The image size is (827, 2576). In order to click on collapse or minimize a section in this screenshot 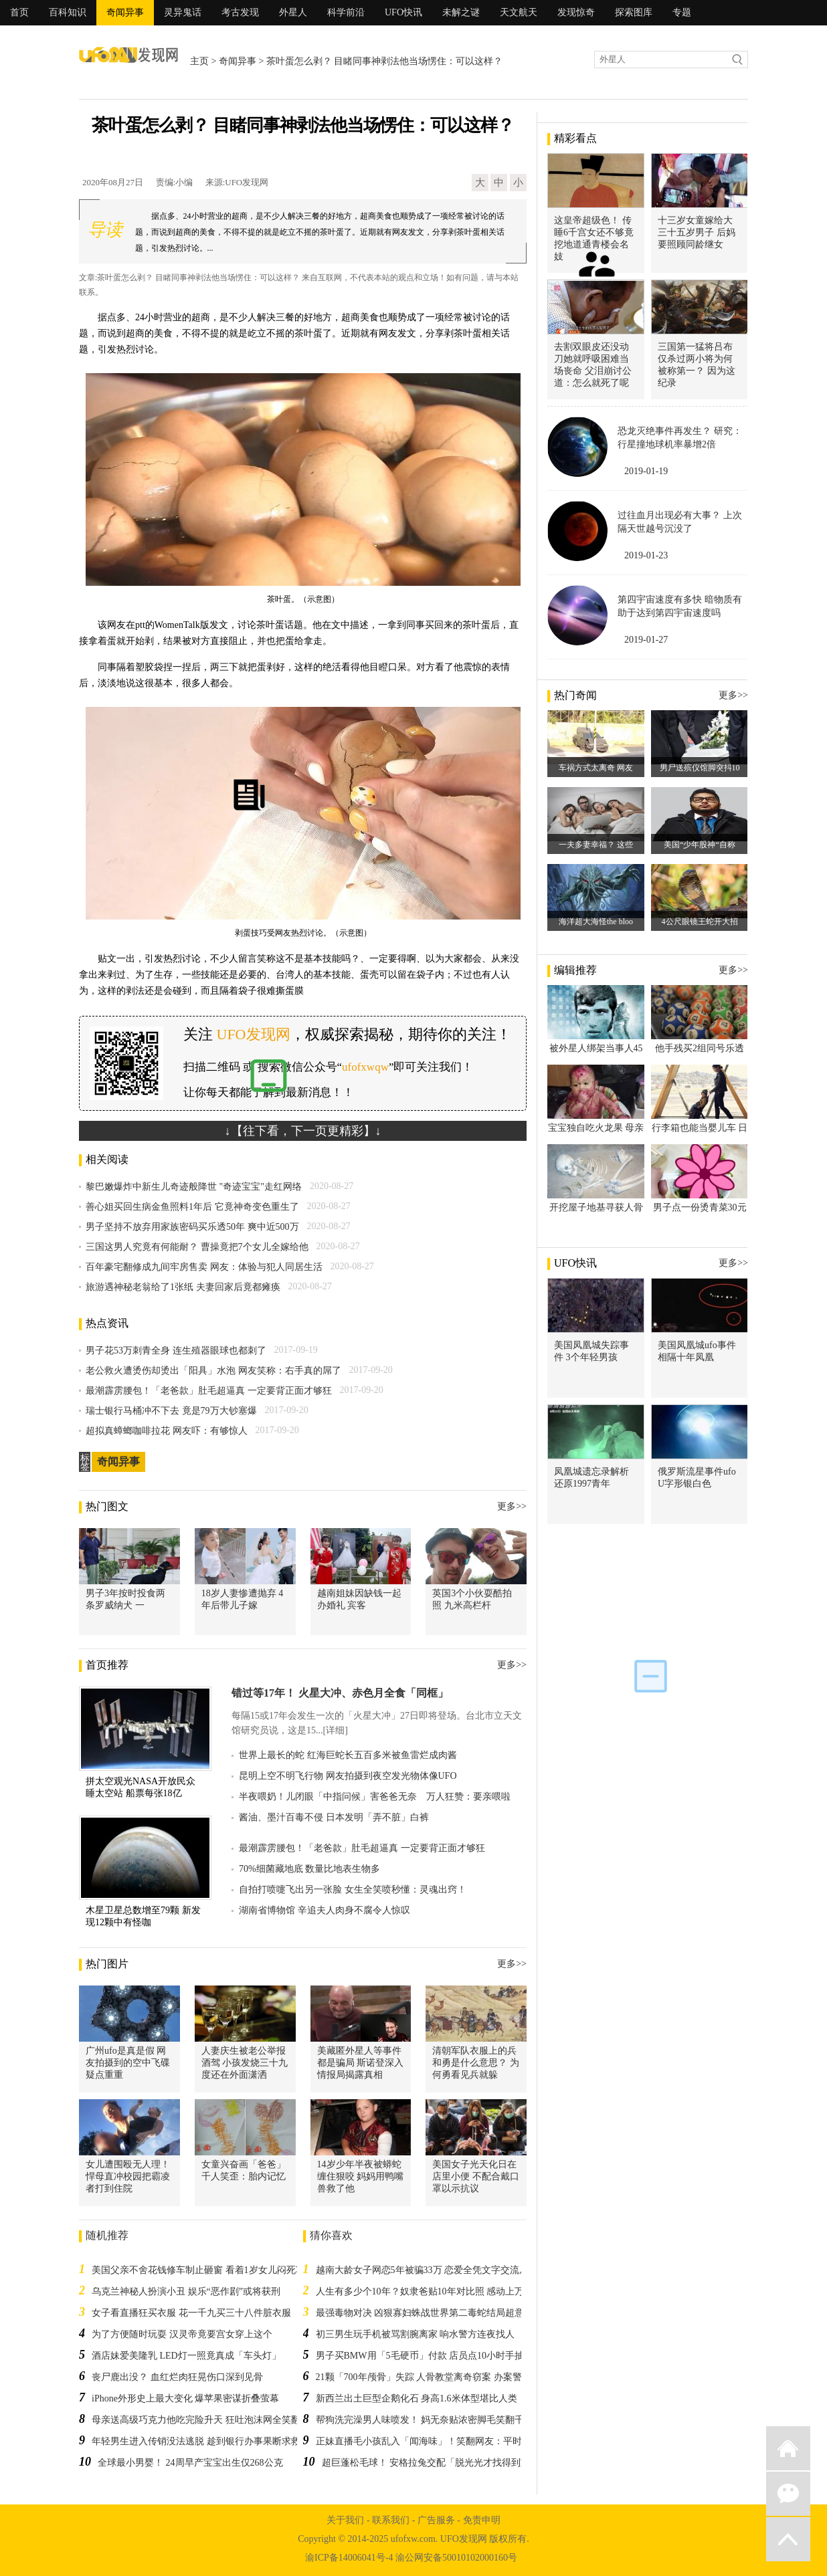, I will do `click(650, 1676)`.